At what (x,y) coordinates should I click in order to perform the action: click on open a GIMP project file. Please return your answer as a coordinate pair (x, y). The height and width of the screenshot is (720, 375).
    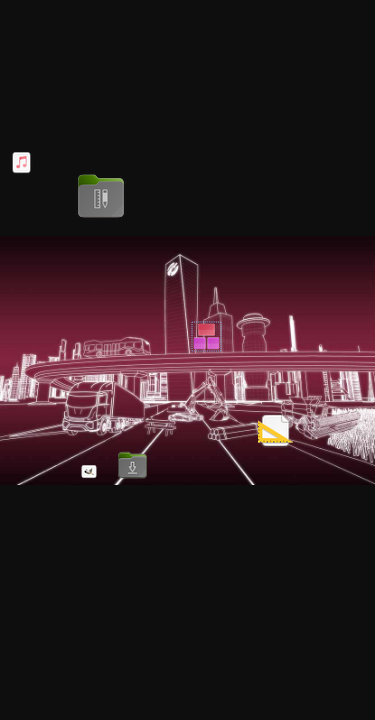
    Looking at the image, I should click on (89, 471).